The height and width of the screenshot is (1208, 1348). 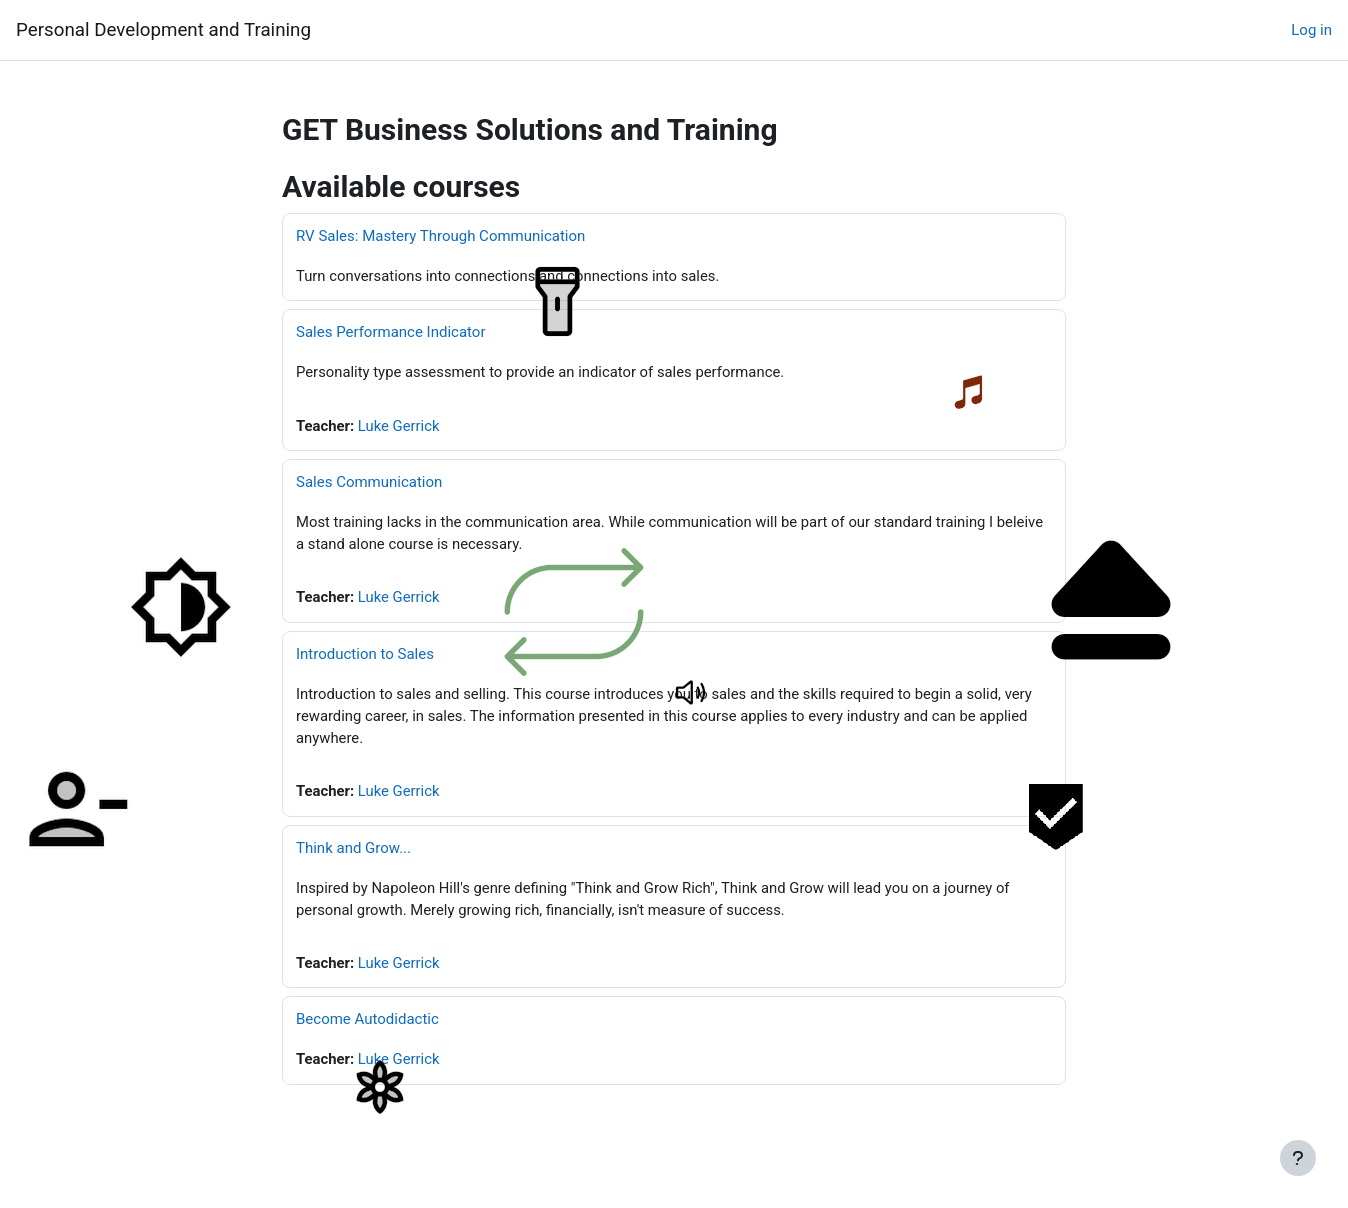 I want to click on apply a vintage or retro photo filter, so click(x=380, y=1087).